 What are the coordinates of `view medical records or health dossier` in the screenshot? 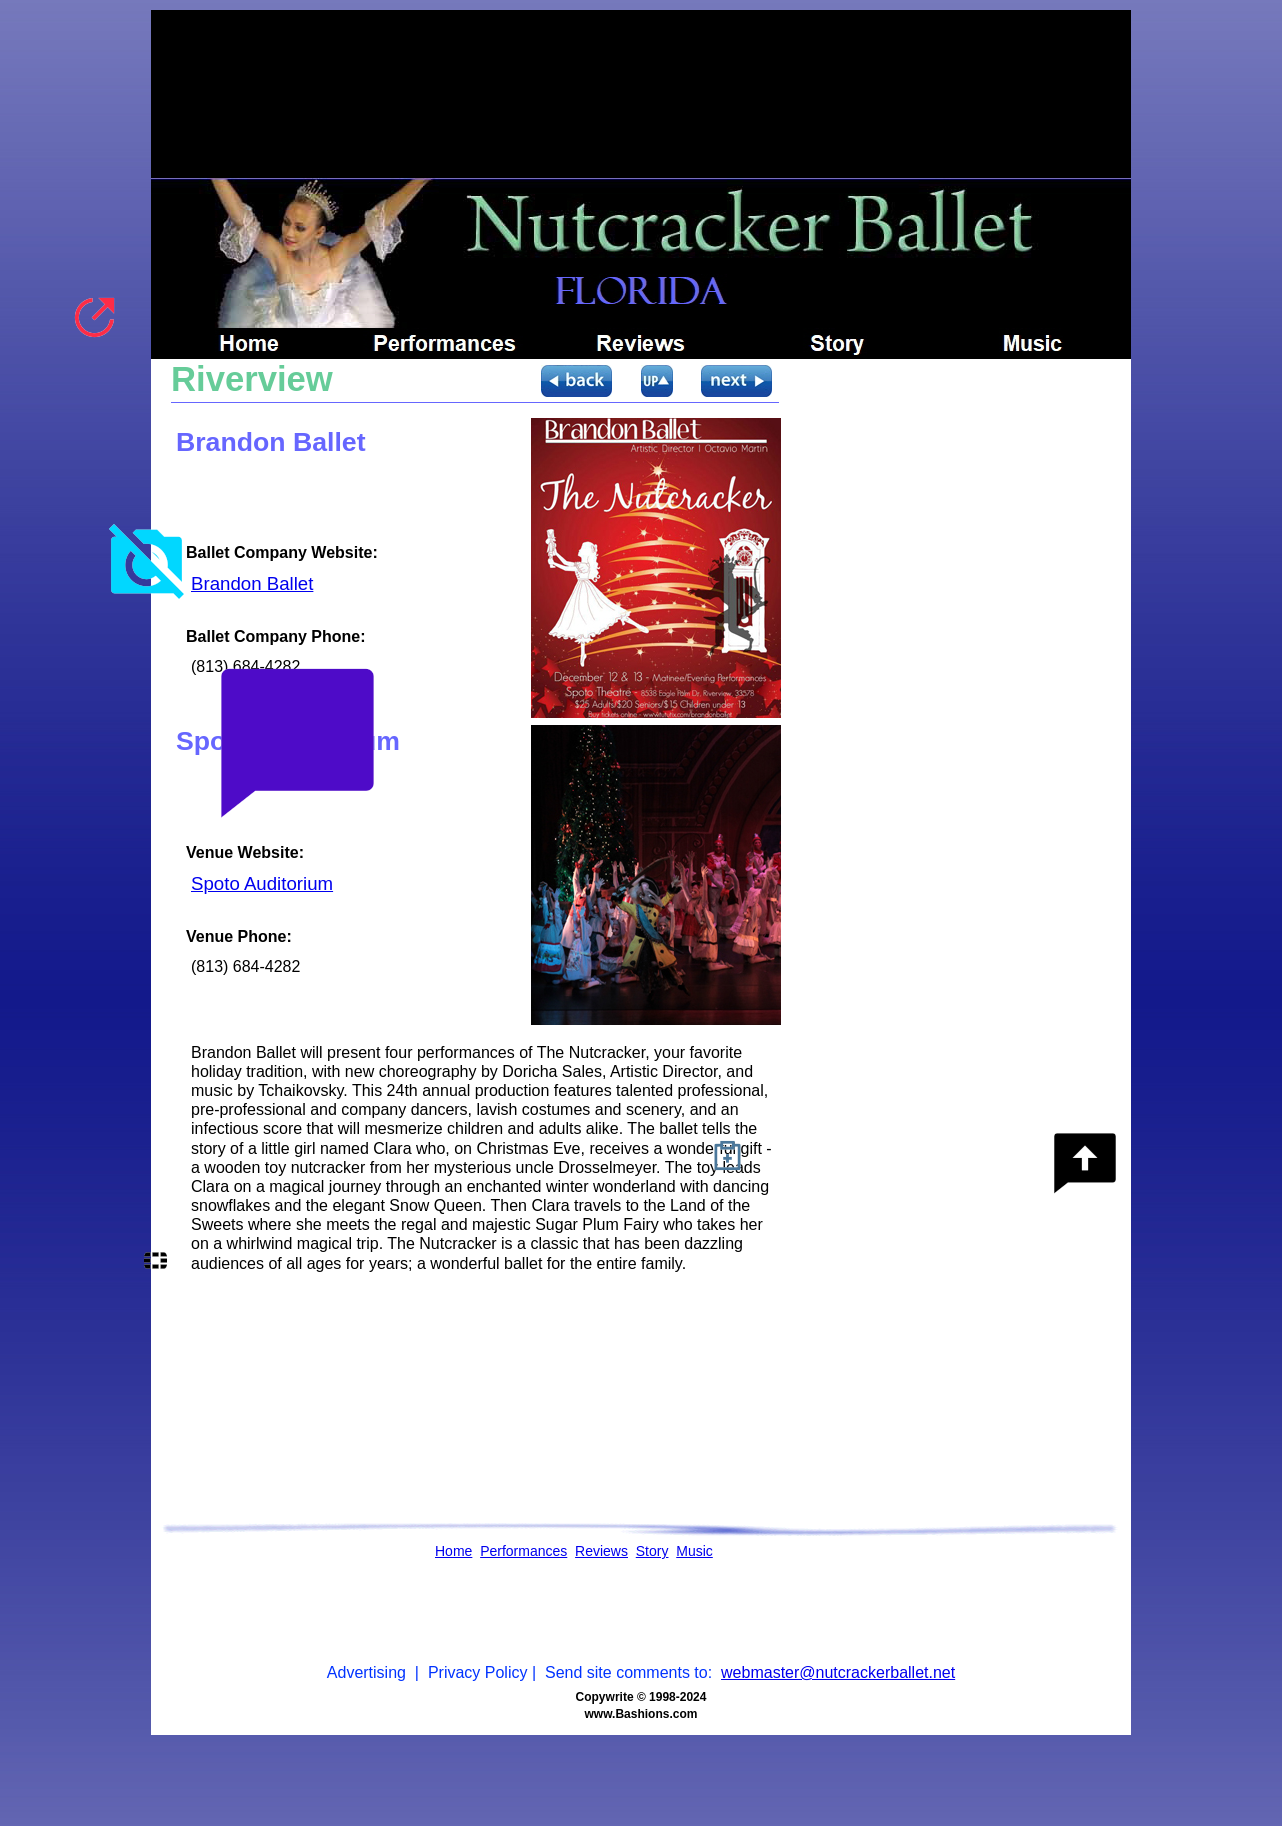 It's located at (727, 1155).